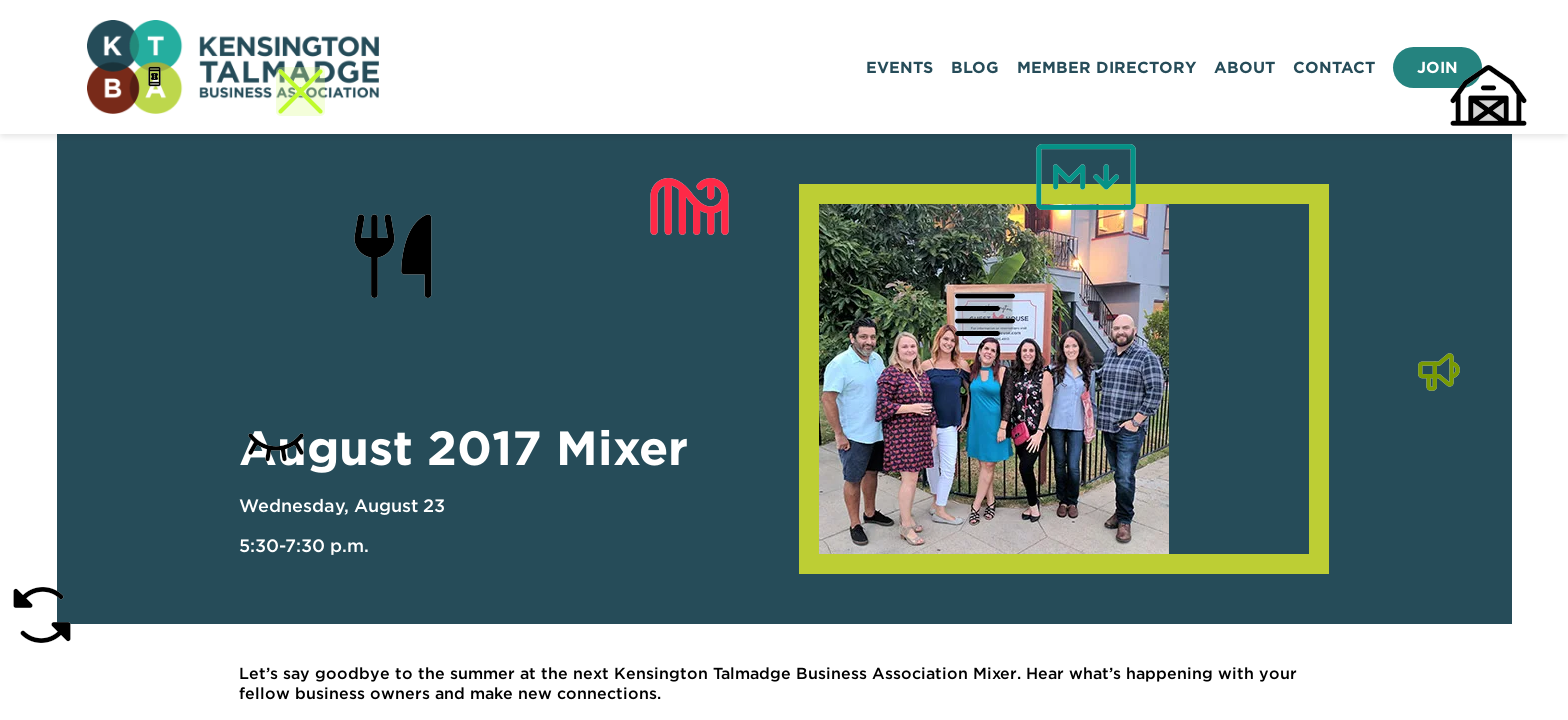  What do you see at coordinates (276, 442) in the screenshot?
I see `hide password or sensitive content` at bounding box center [276, 442].